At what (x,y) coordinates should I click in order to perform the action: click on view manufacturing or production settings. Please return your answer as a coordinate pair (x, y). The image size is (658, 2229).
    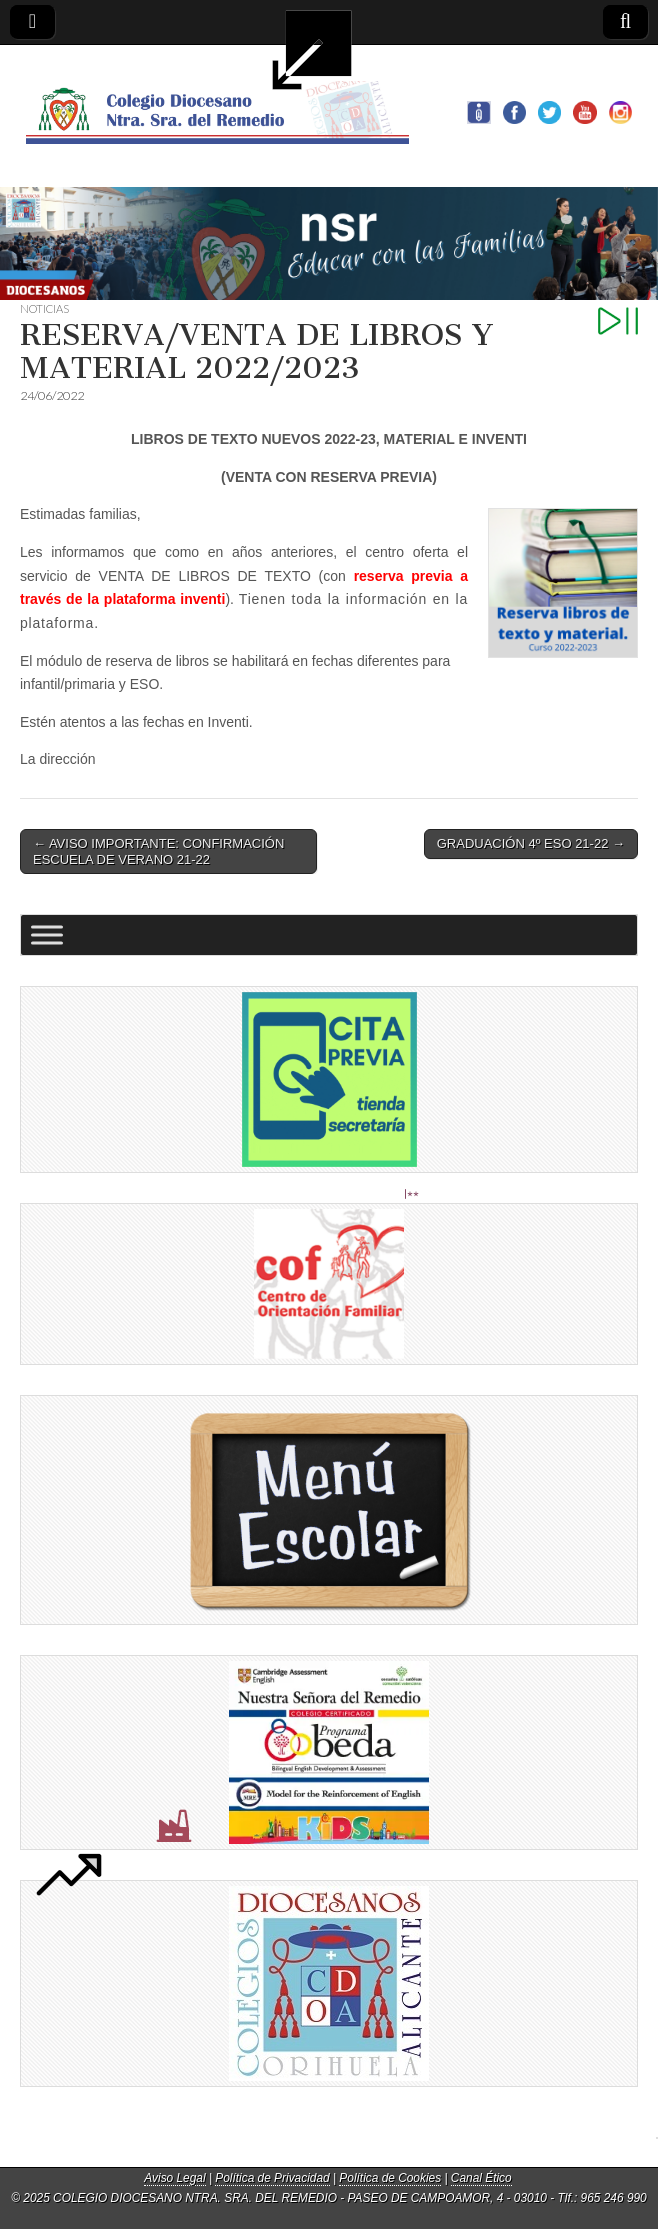
    Looking at the image, I should click on (174, 1827).